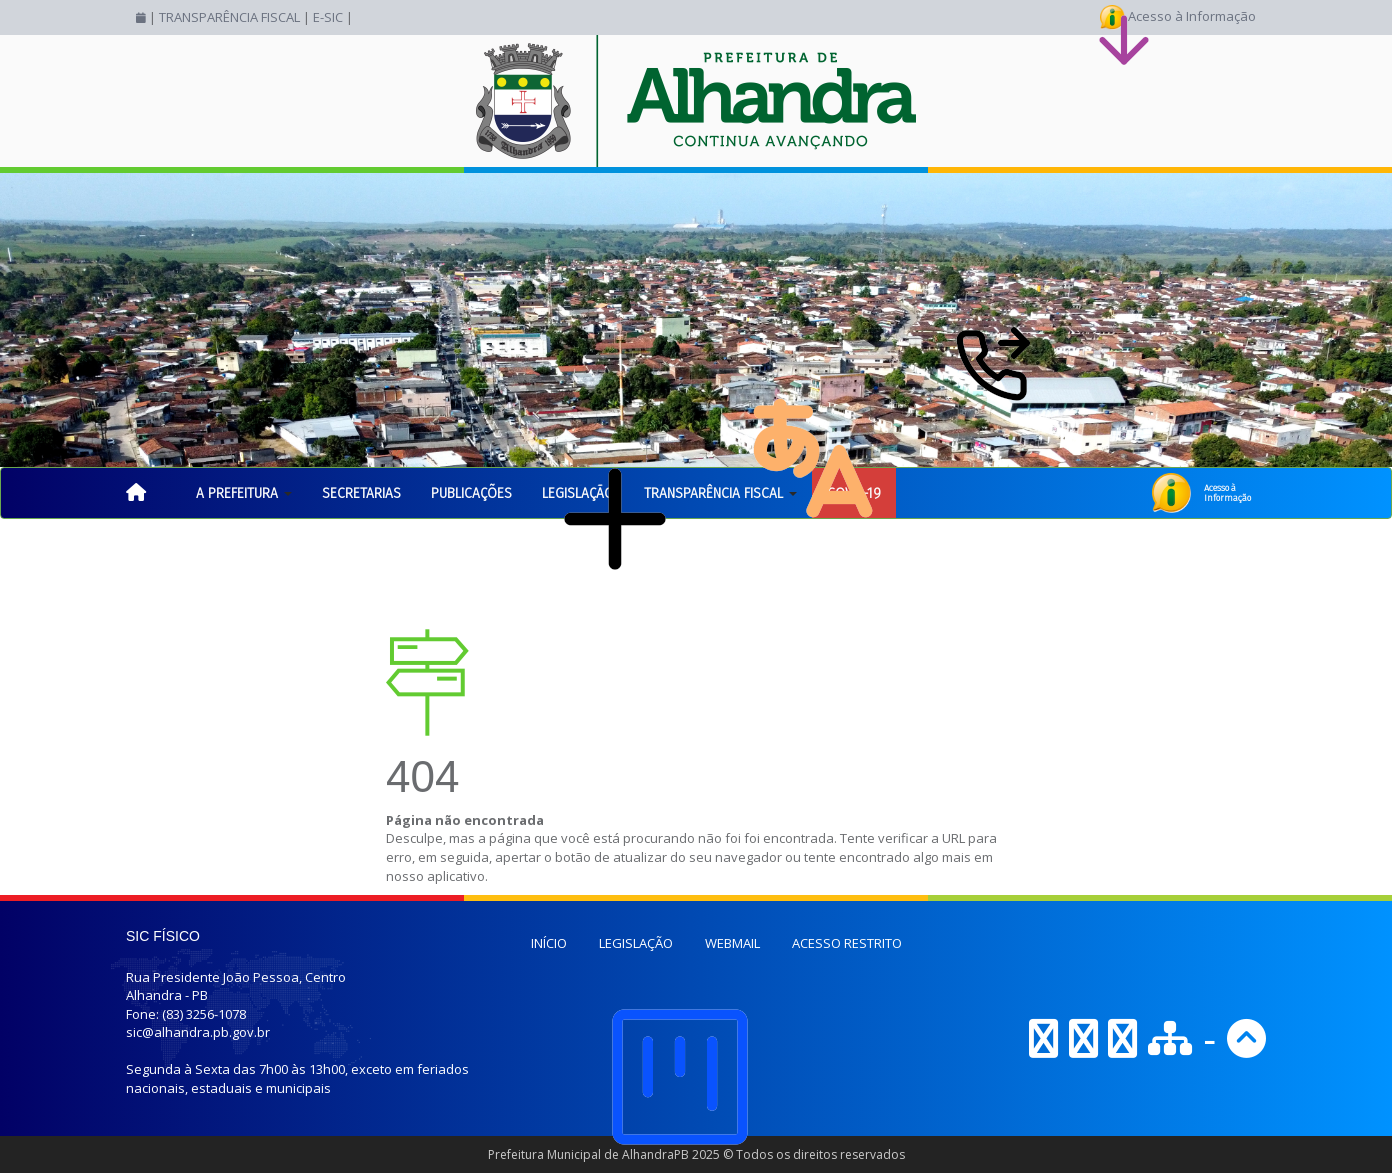 This screenshot has height=1173, width=1392. What do you see at coordinates (991, 365) in the screenshot?
I see `forward an incoming call` at bounding box center [991, 365].